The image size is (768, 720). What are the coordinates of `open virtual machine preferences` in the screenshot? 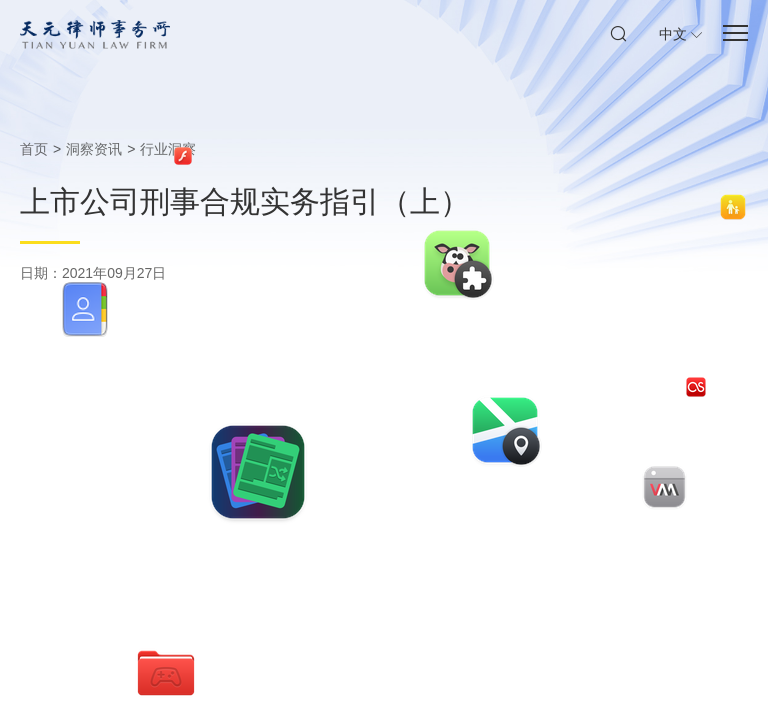 It's located at (664, 487).